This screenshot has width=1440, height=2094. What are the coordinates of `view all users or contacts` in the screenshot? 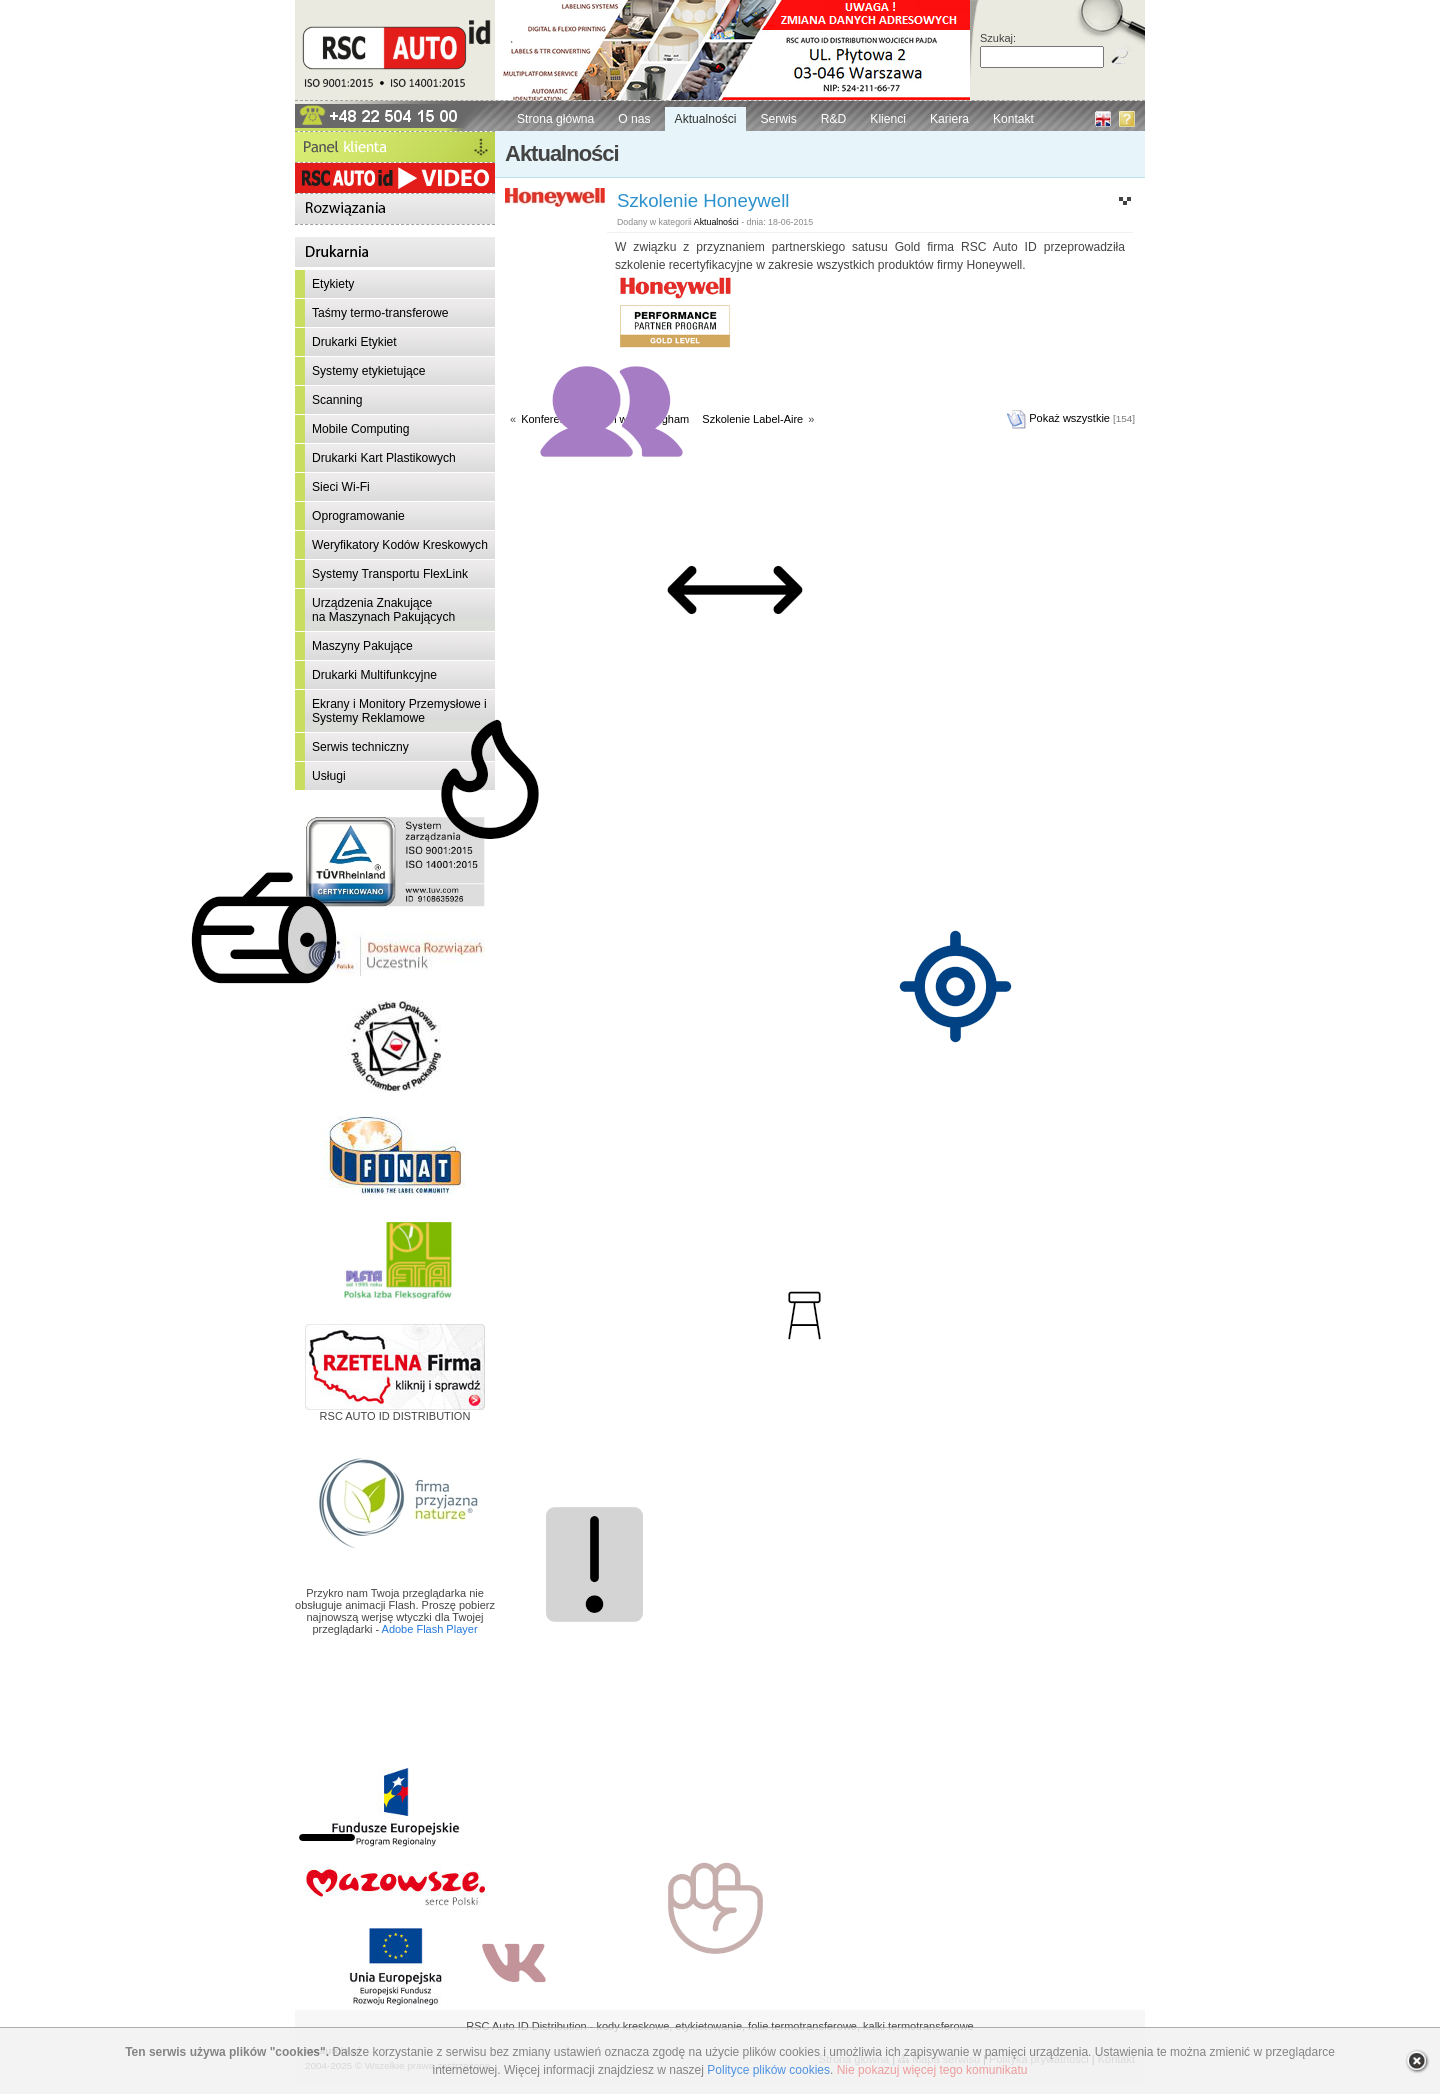 It's located at (611, 411).